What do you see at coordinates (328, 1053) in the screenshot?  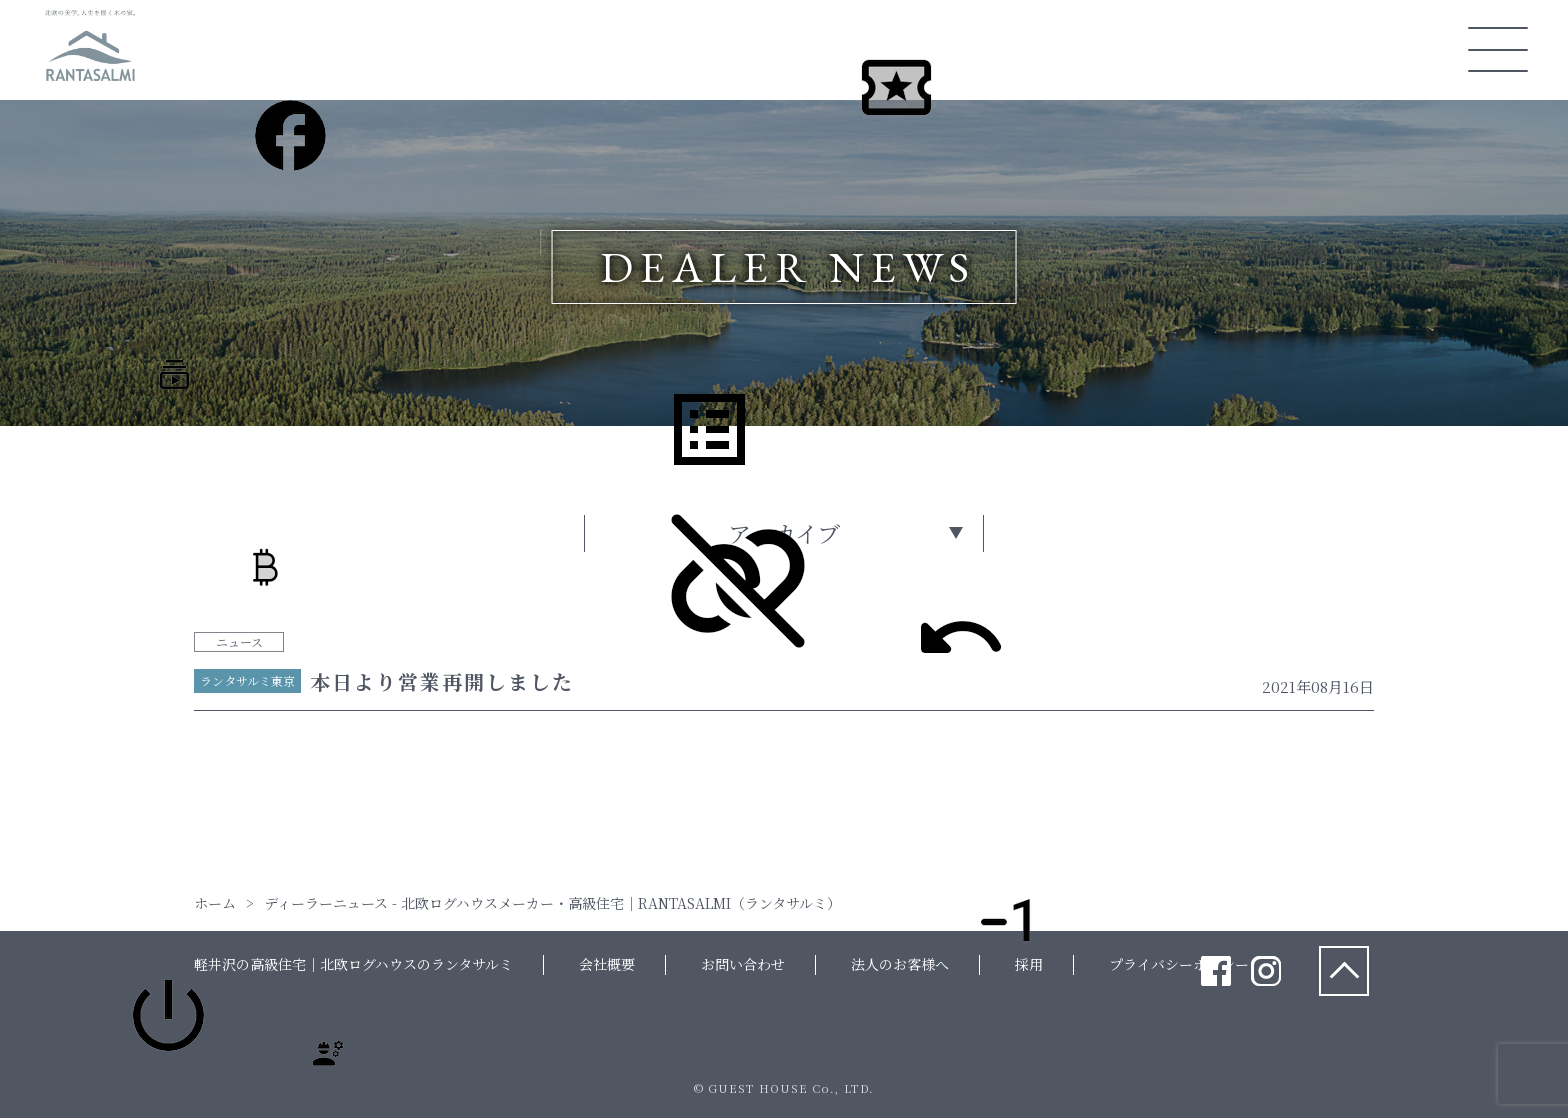 I see `access engineering or technical settings` at bounding box center [328, 1053].